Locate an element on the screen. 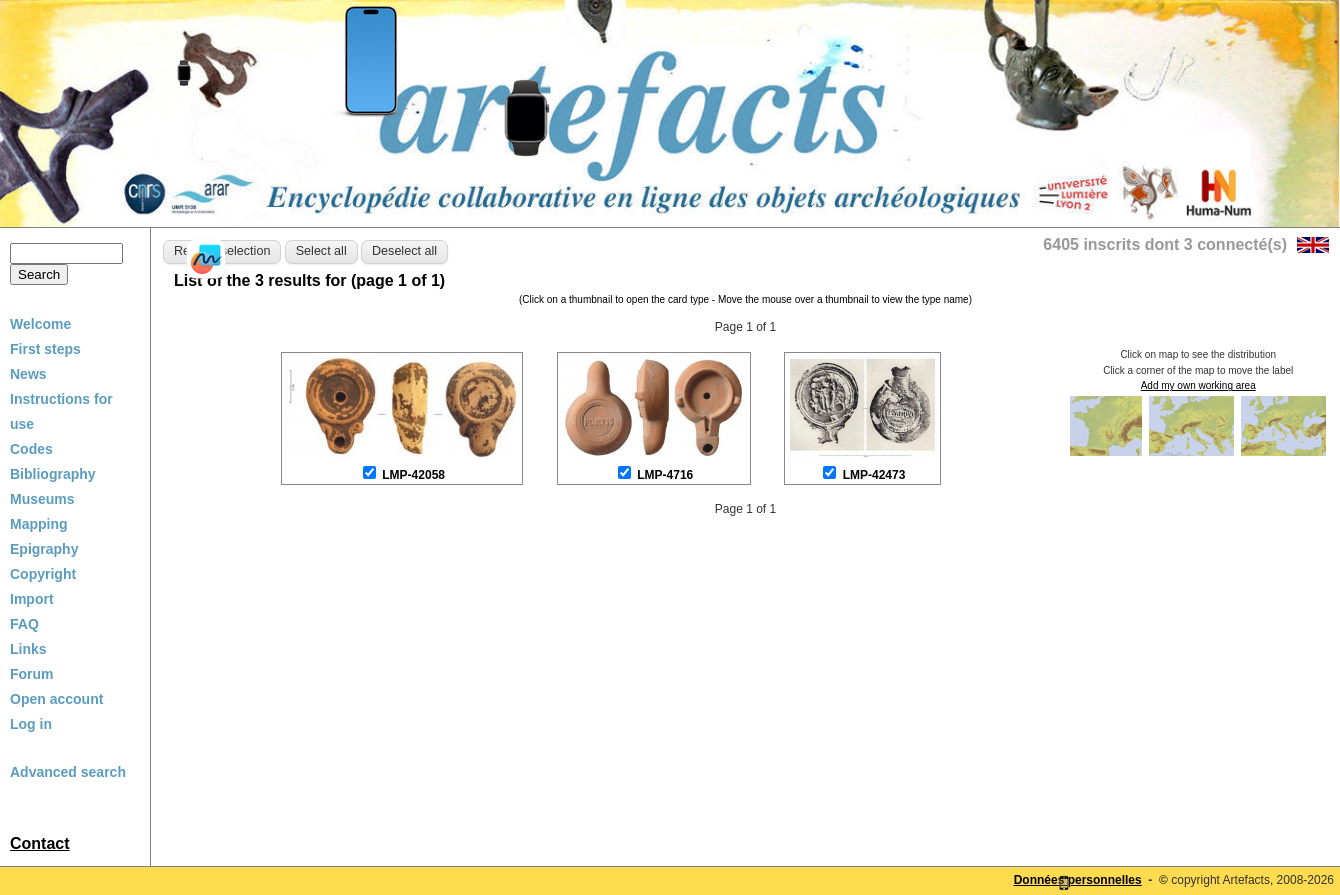 Image resolution: width=1340 pixels, height=895 pixels. apple watch device icon is located at coordinates (184, 73).